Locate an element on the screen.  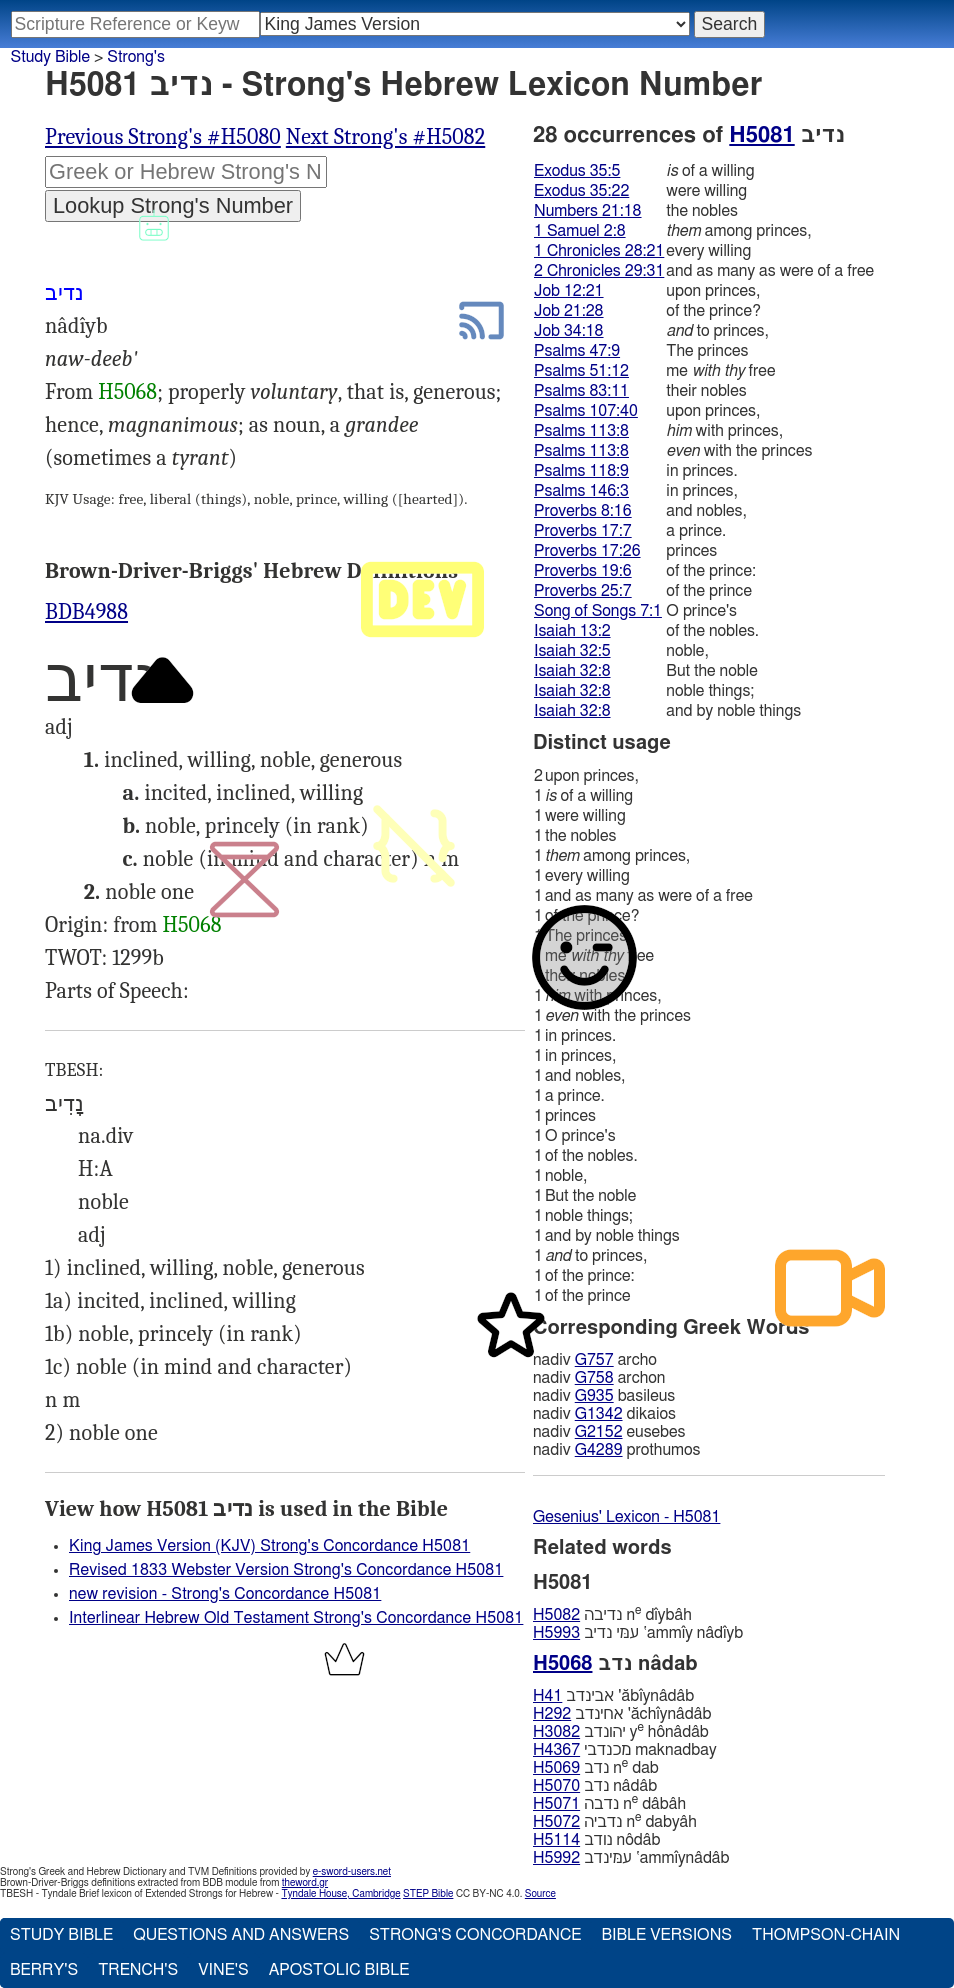
access AI assistant or chatbot is located at coordinates (154, 227).